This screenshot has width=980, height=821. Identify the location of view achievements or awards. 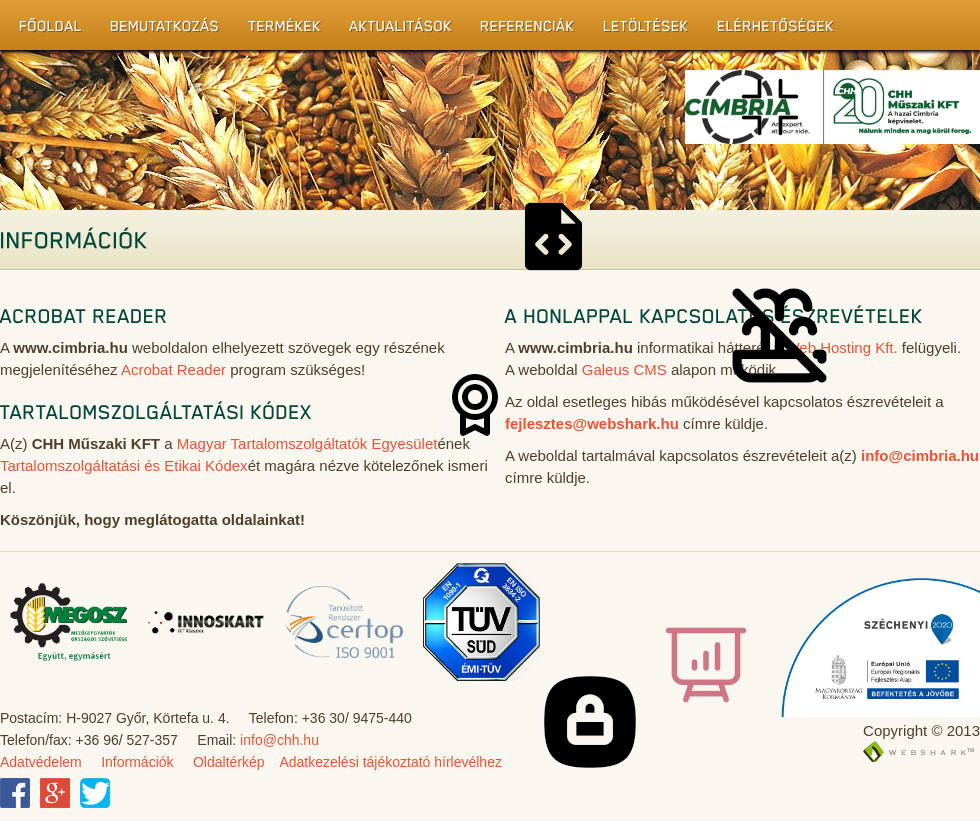
(475, 405).